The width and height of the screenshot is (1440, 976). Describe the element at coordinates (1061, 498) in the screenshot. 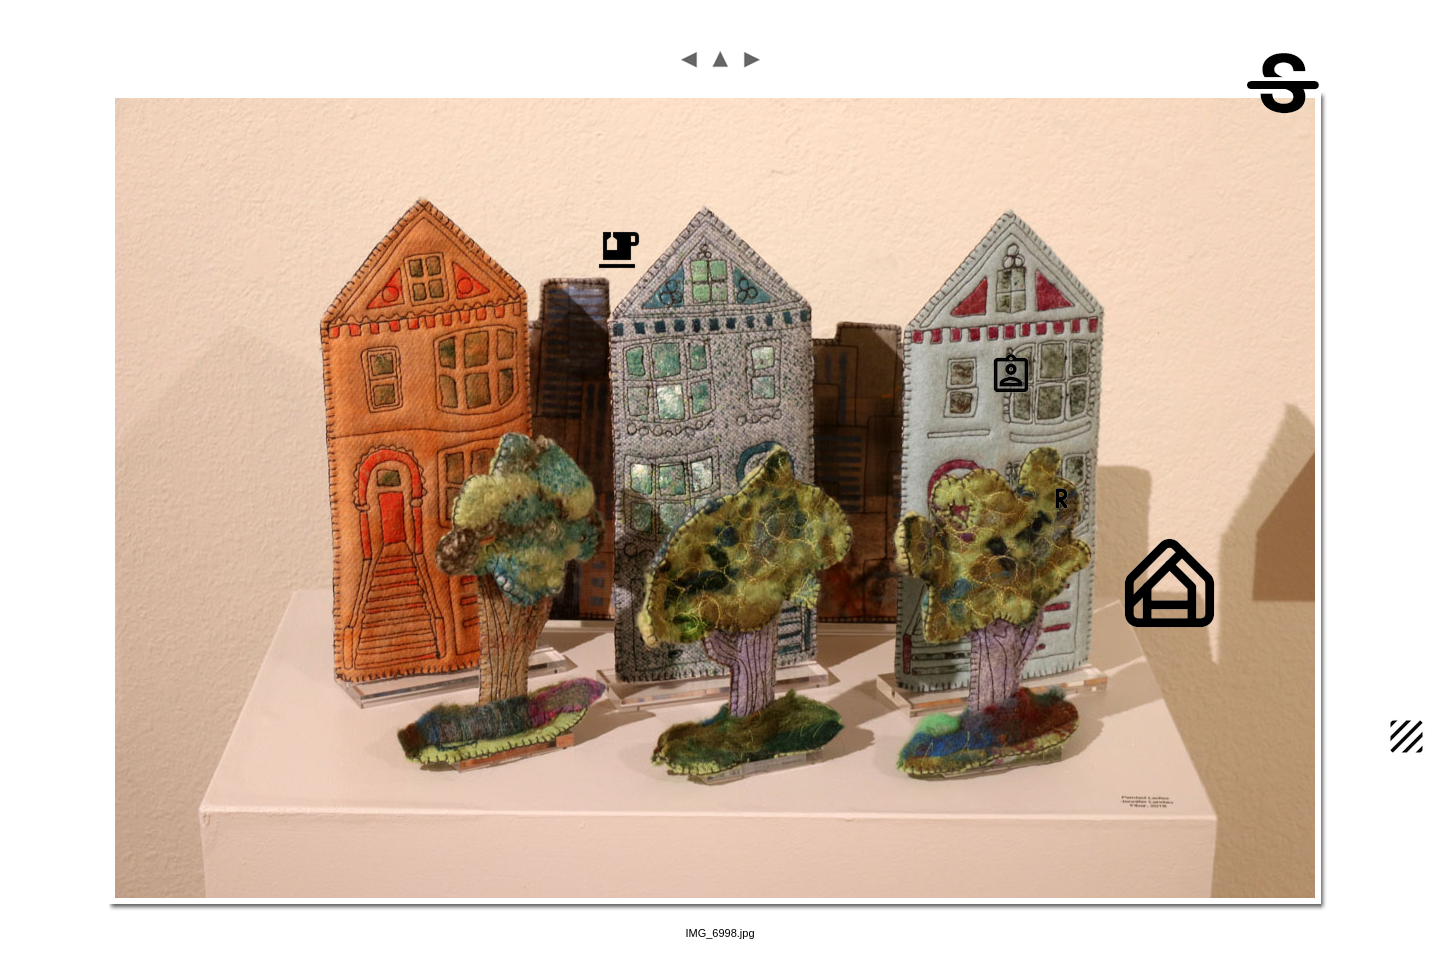

I see `indicates a rating or review section` at that location.